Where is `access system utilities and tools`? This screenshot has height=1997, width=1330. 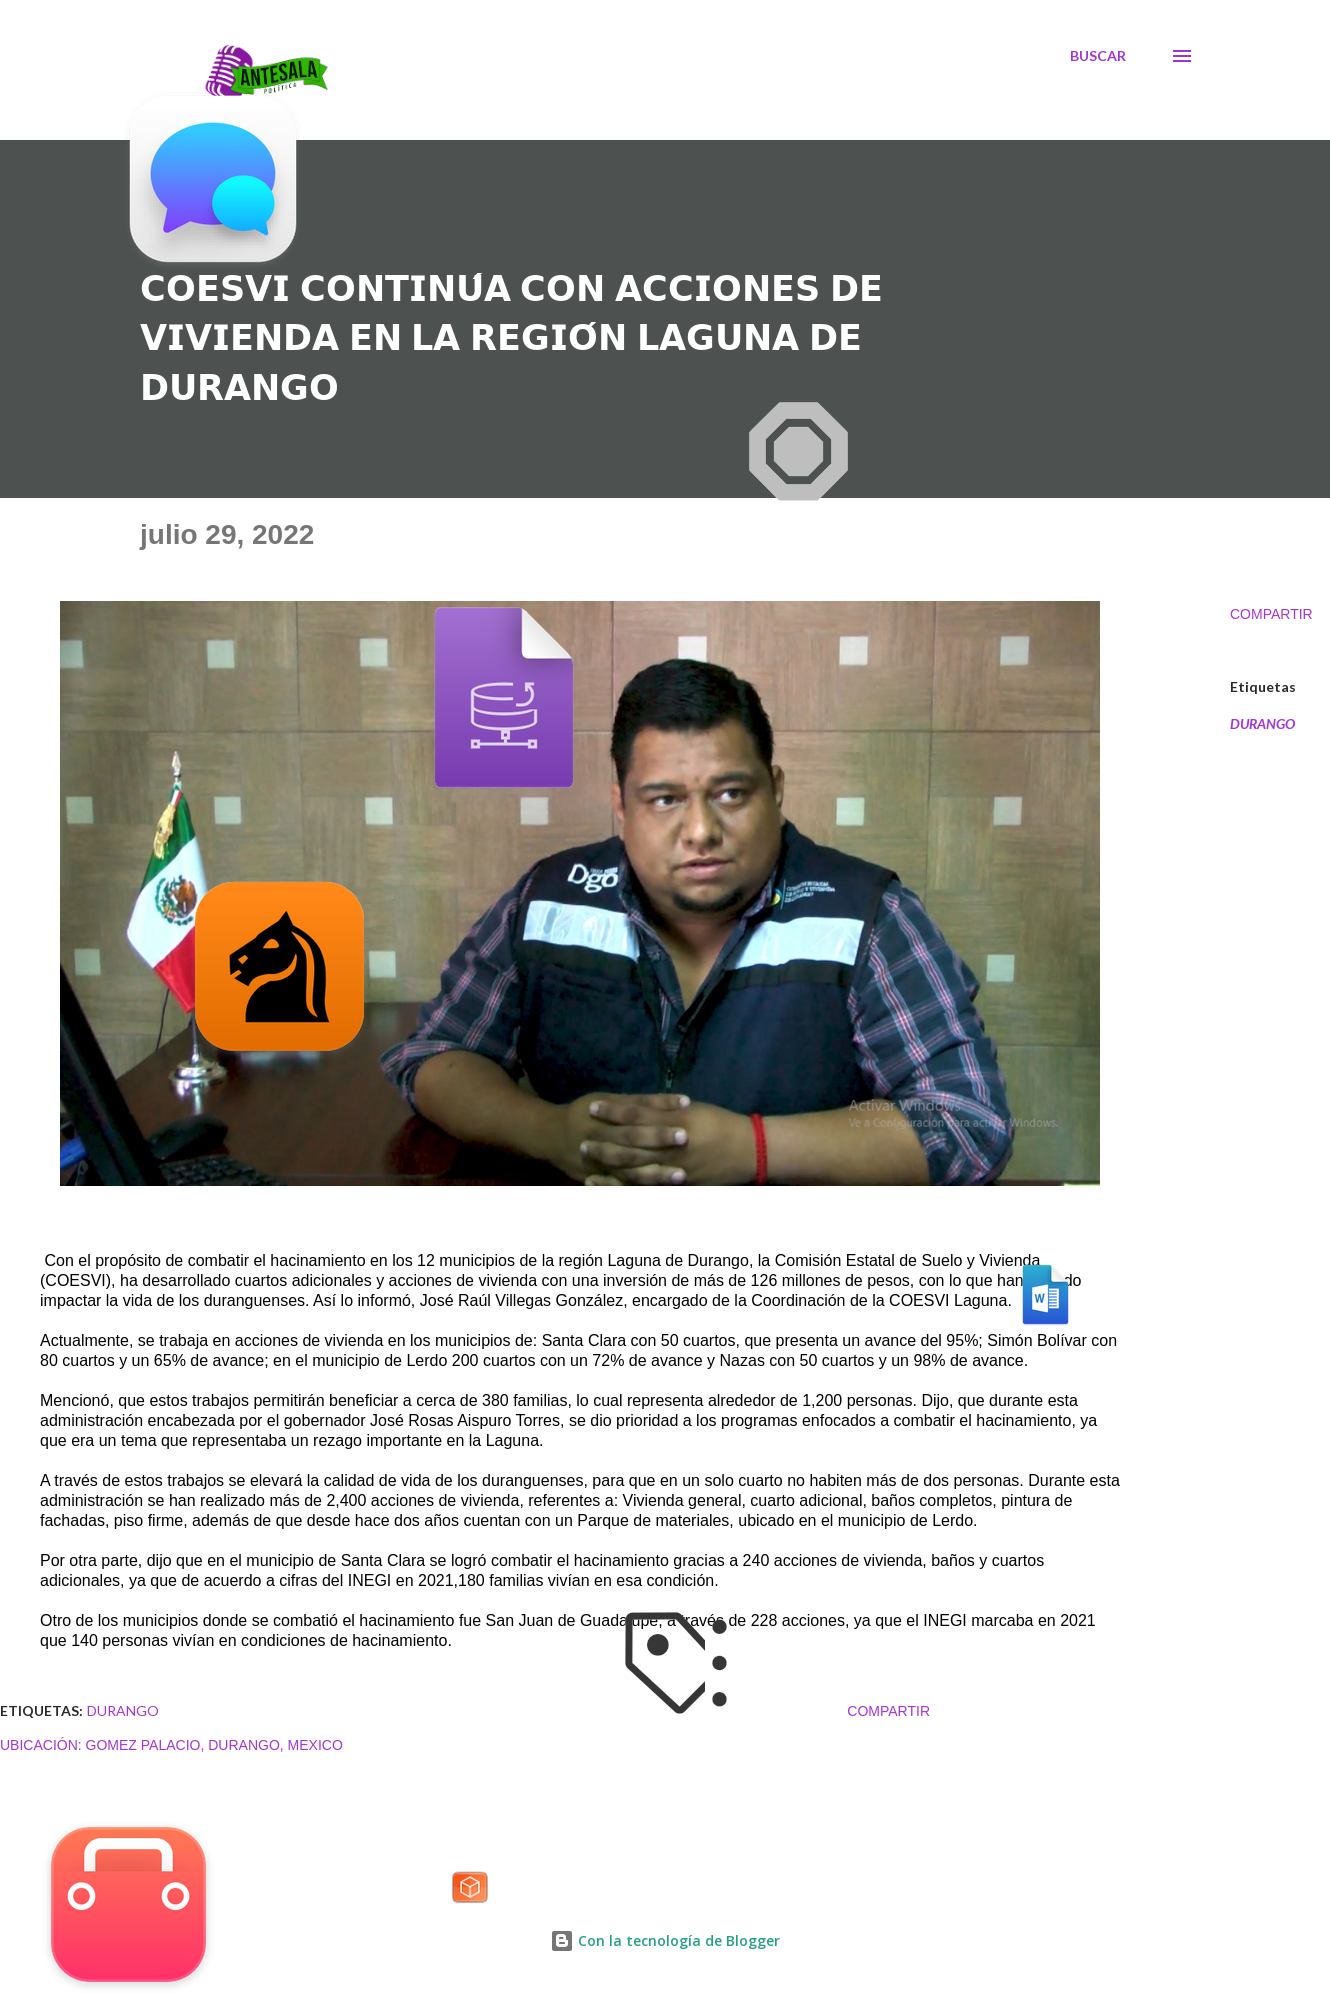
access system utilities and tools is located at coordinates (128, 1904).